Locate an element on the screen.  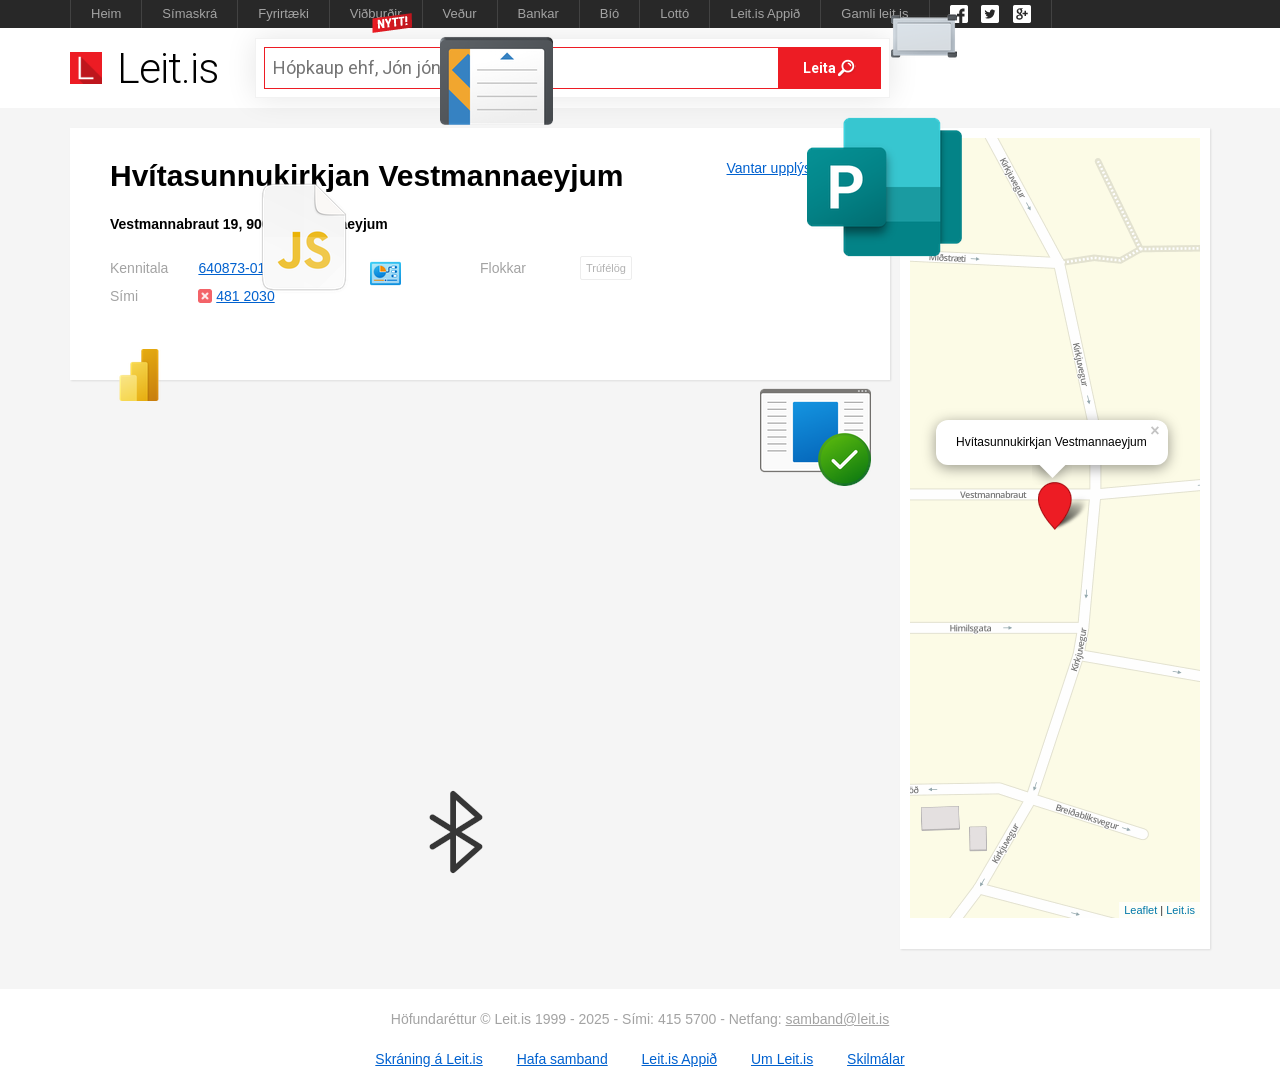
program or application verified successfully is located at coordinates (815, 430).